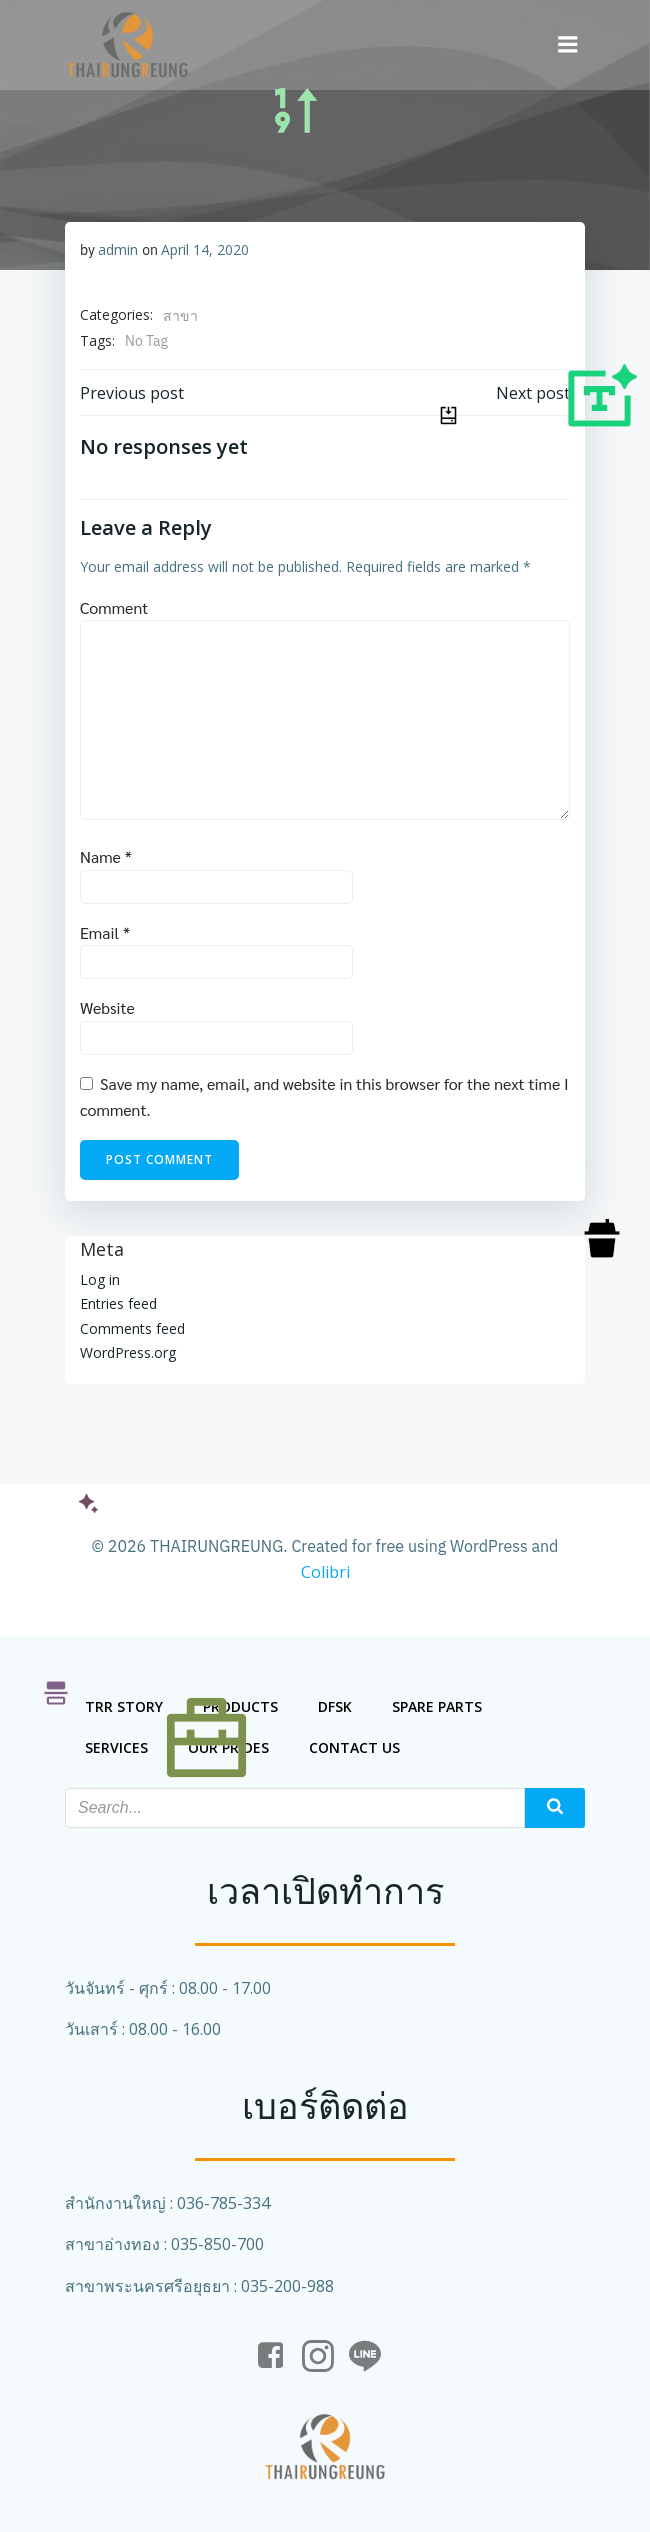 This screenshot has height=2532, width=650. Describe the element at coordinates (448, 415) in the screenshot. I see `install an app or software` at that location.